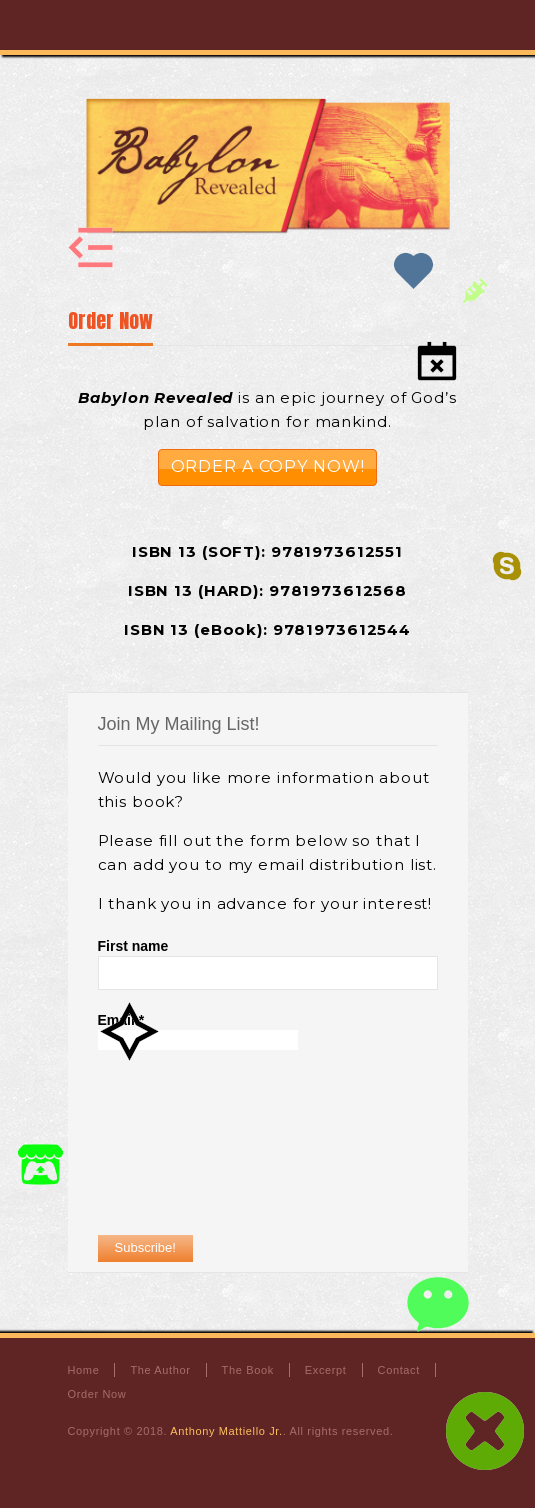 This screenshot has height=1508, width=535. Describe the element at coordinates (437, 363) in the screenshot. I see `cancel or delete a calendar event` at that location.